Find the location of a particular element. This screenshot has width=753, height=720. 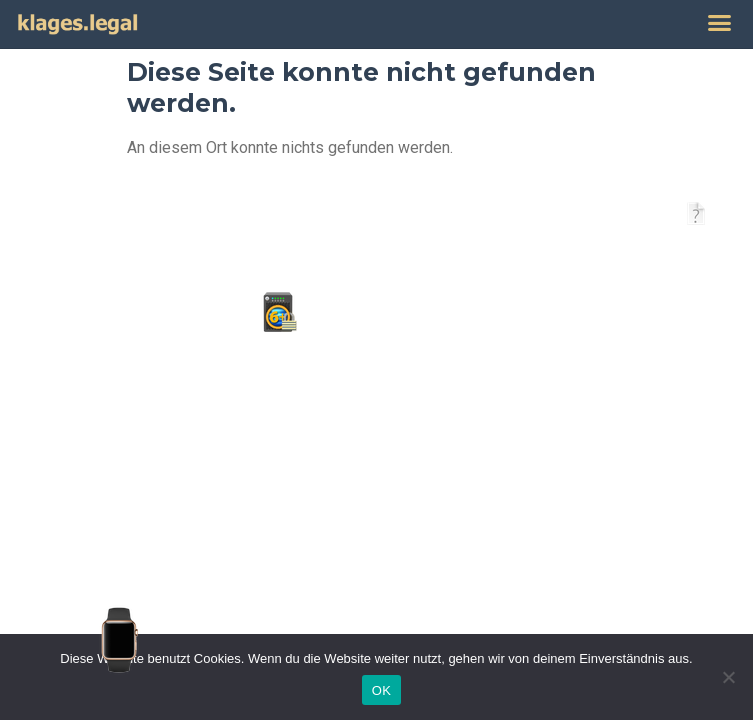

locked RAID 6+ storage array is located at coordinates (278, 312).